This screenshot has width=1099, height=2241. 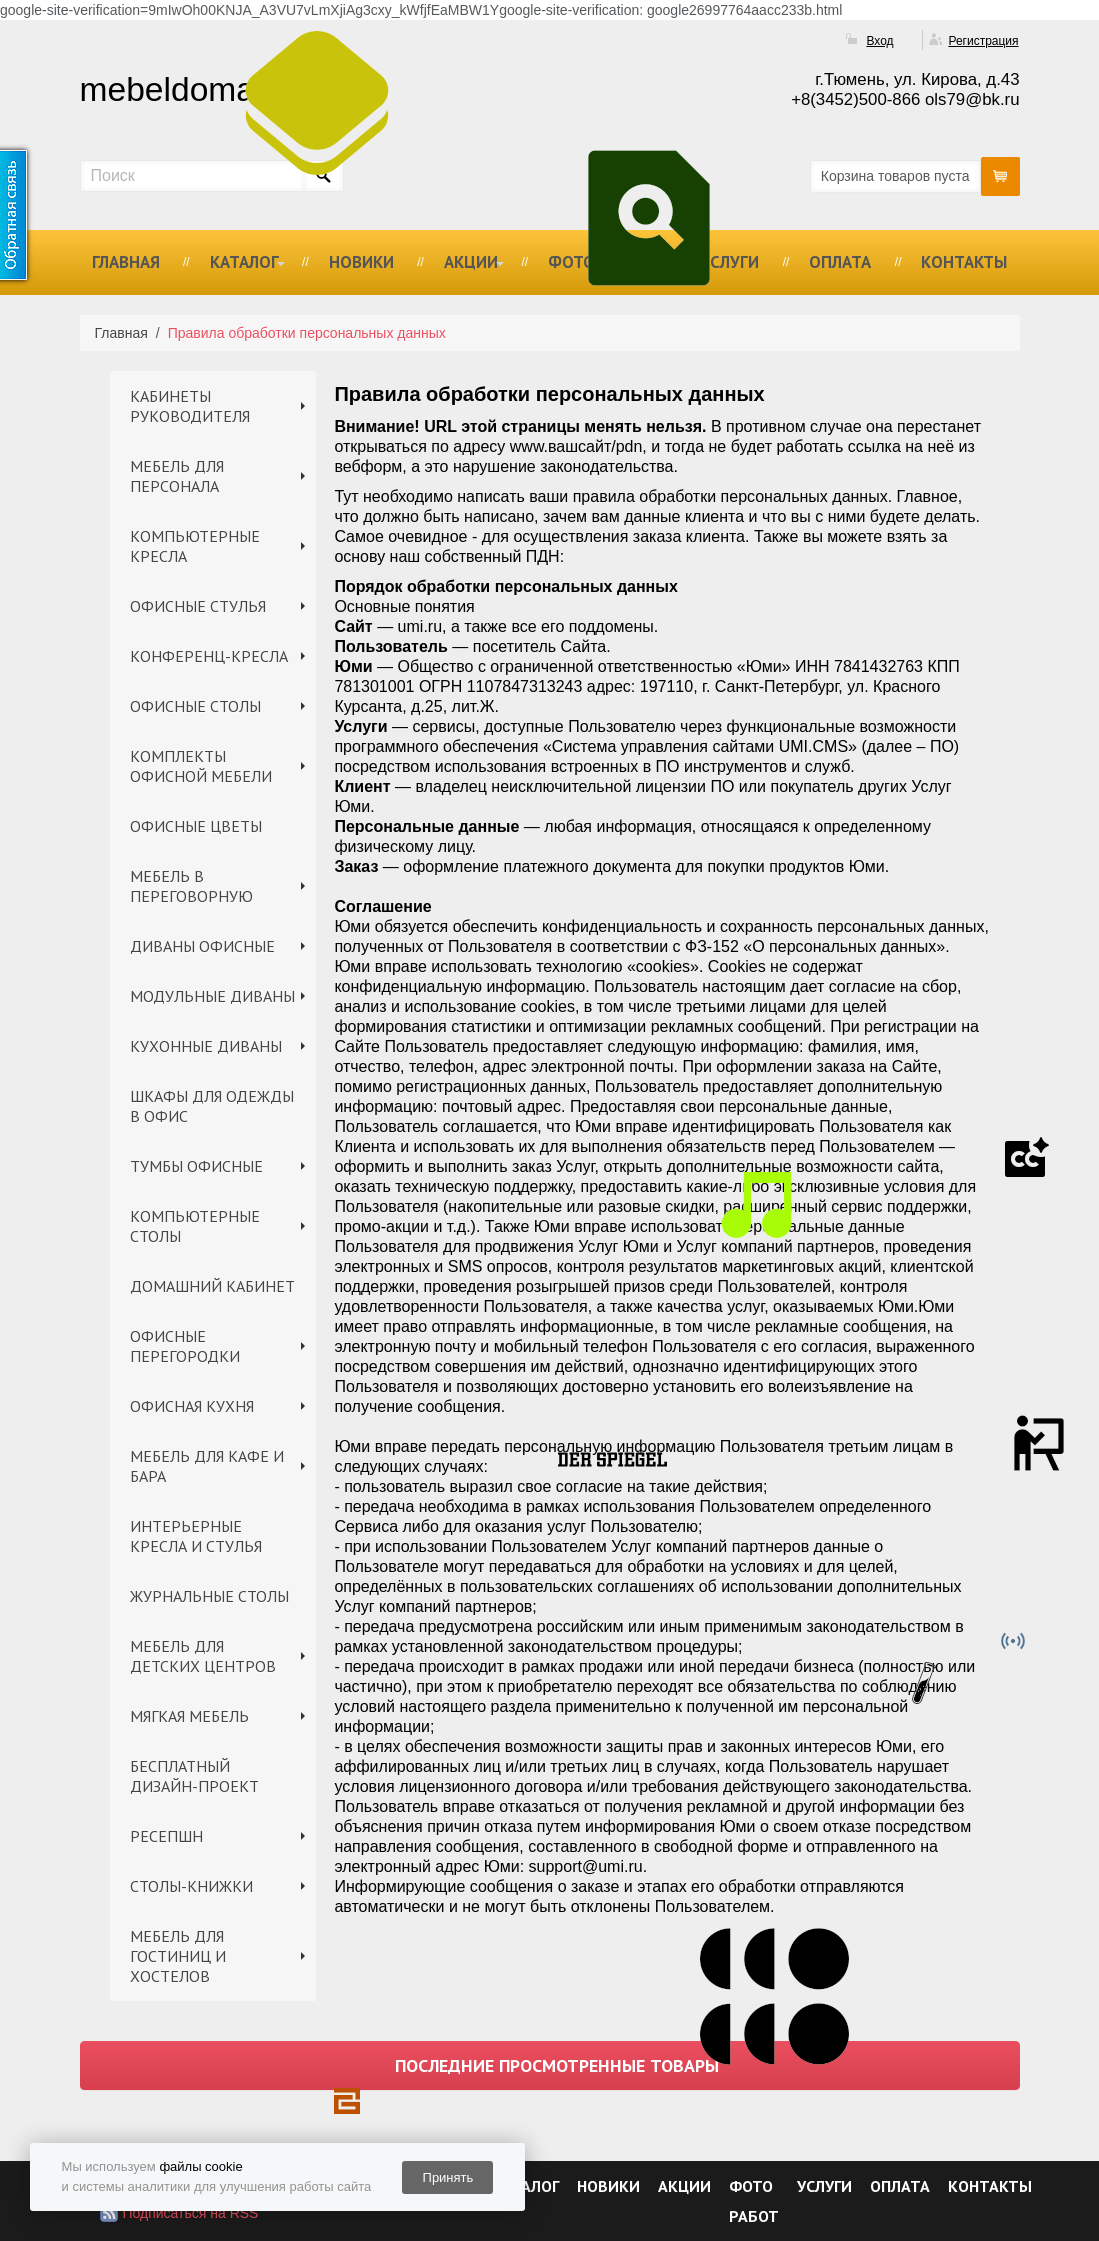 What do you see at coordinates (347, 2101) in the screenshot?
I see `visit the G2G gaming marketplace` at bounding box center [347, 2101].